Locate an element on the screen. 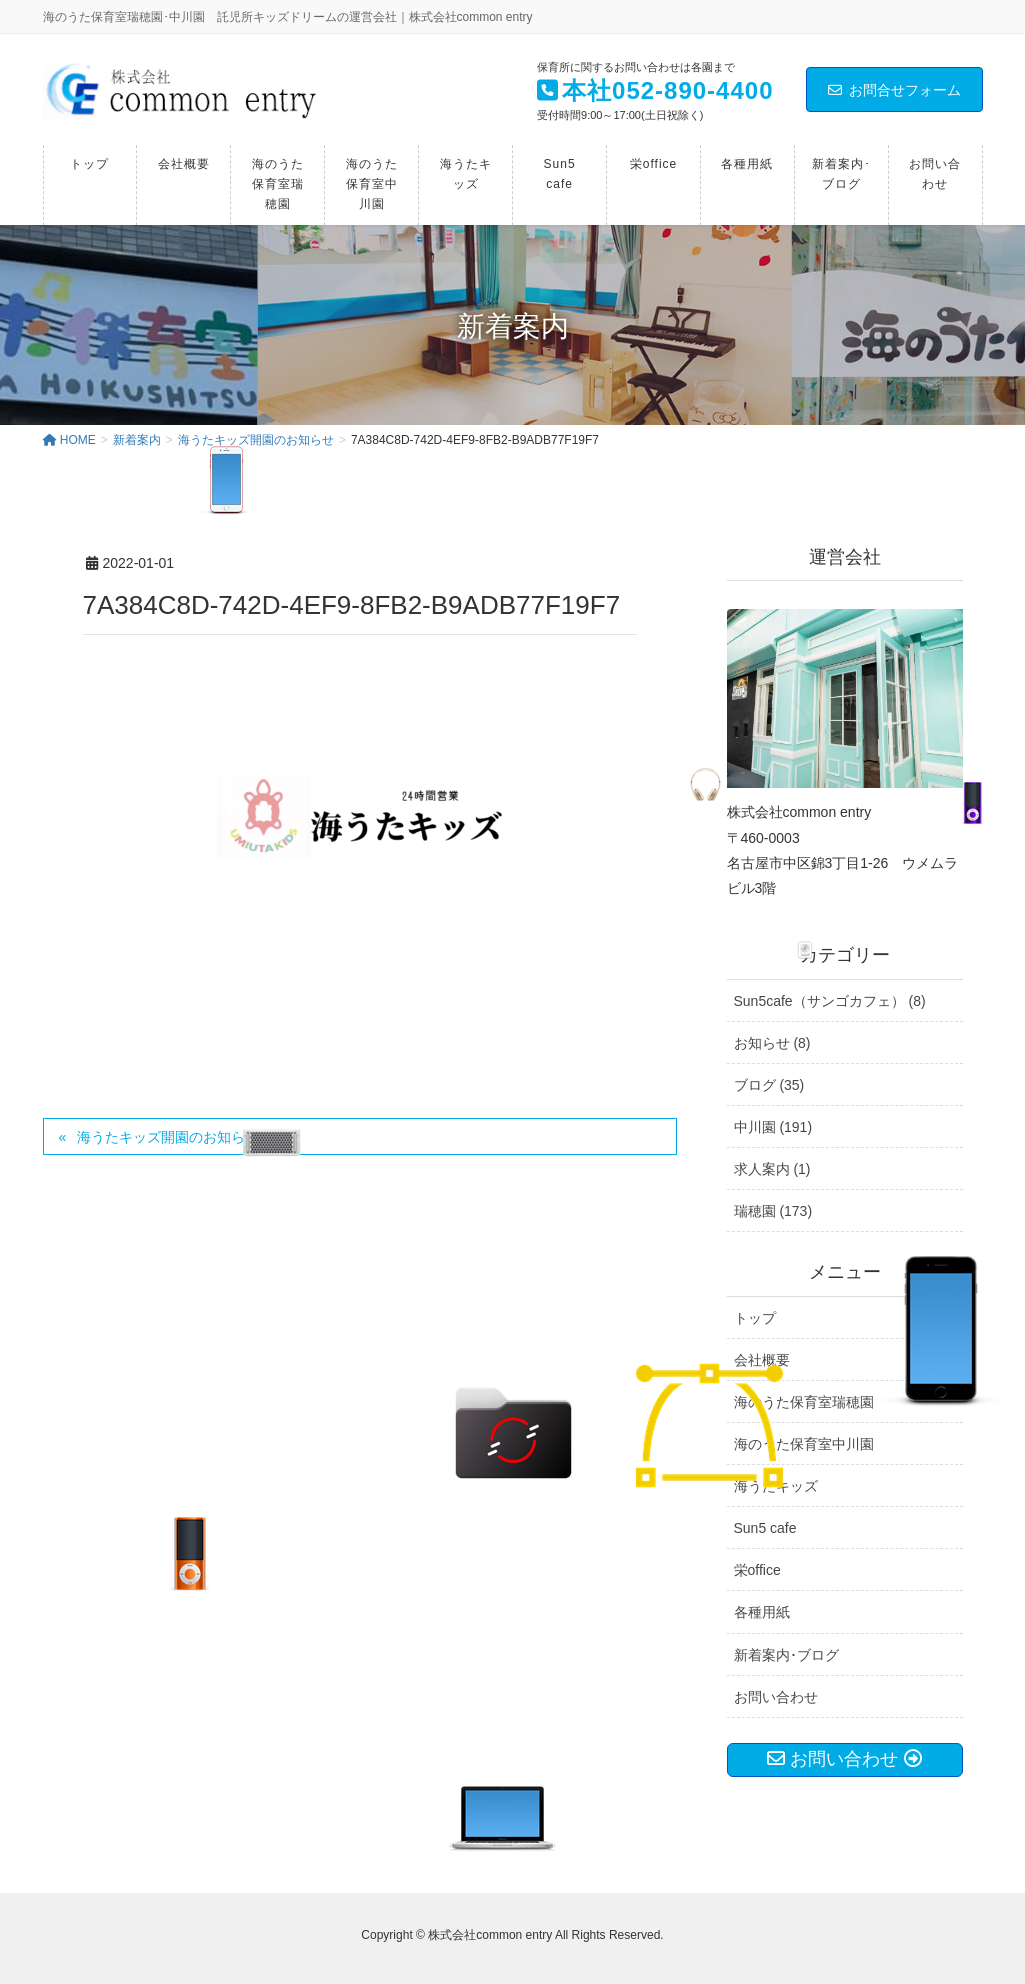 The image size is (1025, 1984). folder containing OpenShift project files is located at coordinates (513, 1436).